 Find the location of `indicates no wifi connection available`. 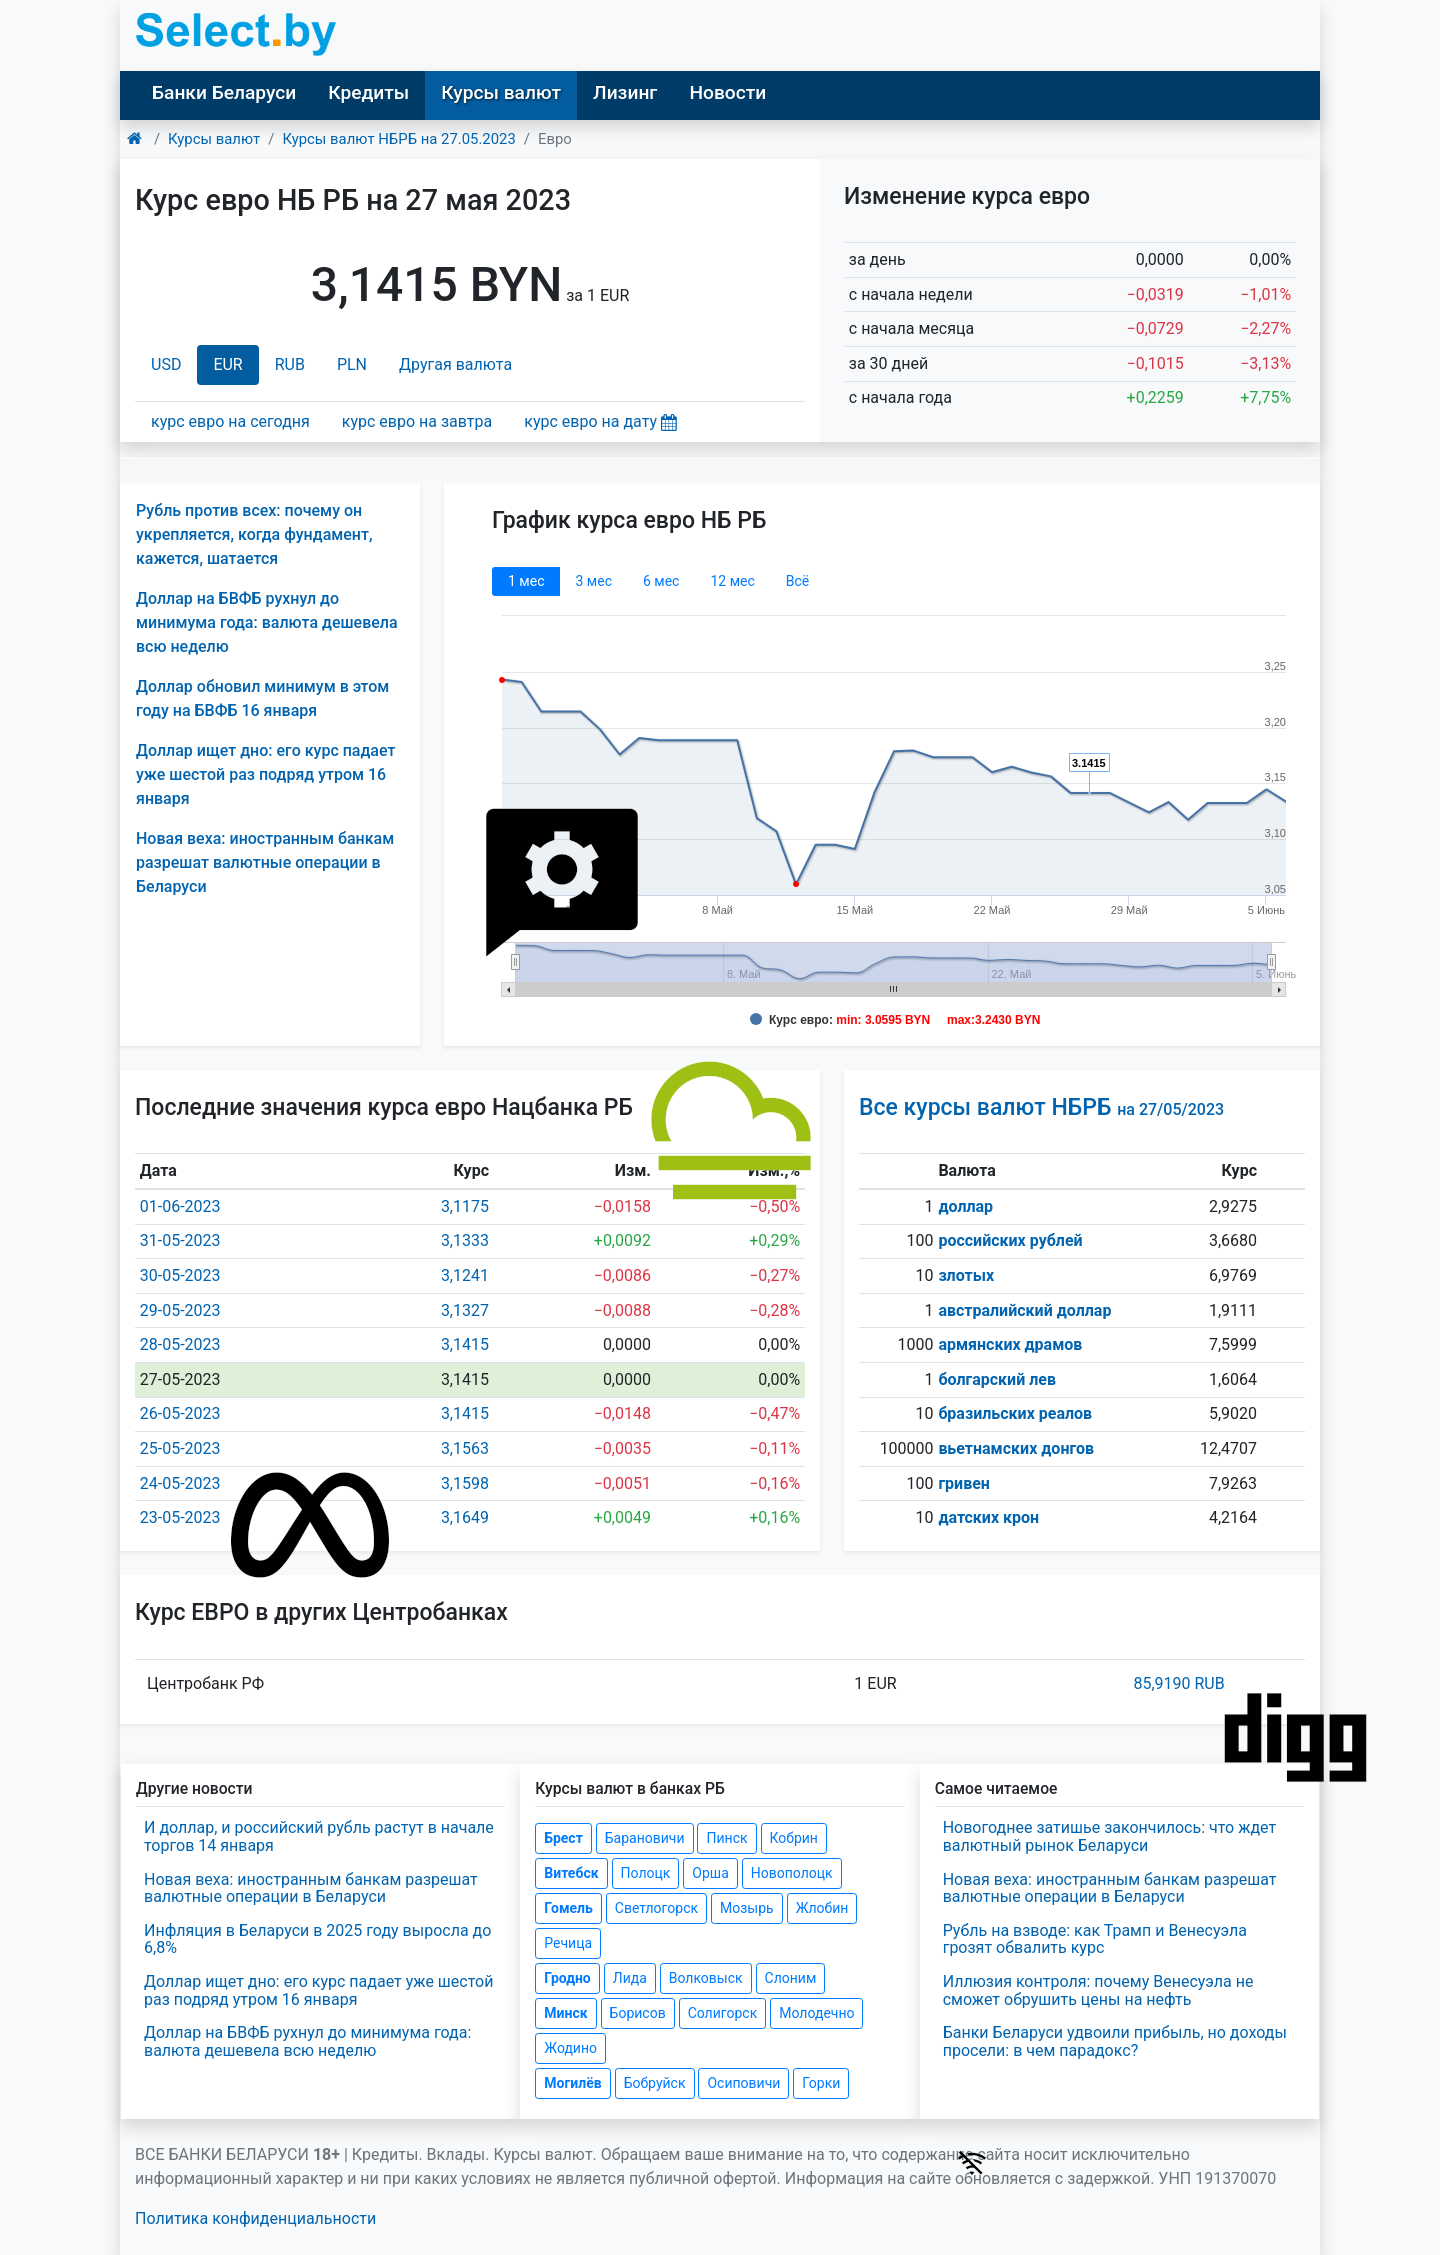

indicates no wifi connection available is located at coordinates (972, 2164).